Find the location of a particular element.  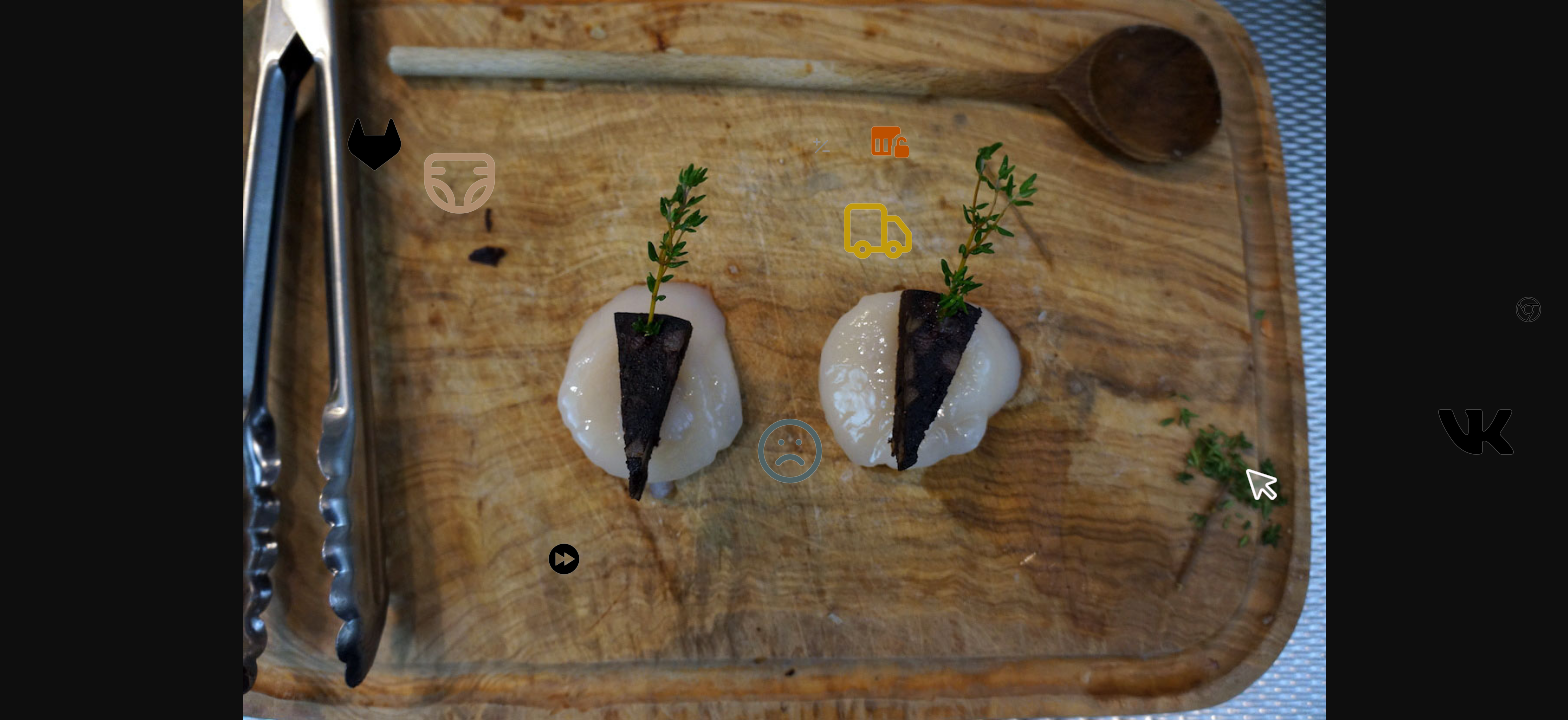

toggle between adding and subtracting values is located at coordinates (821, 146).